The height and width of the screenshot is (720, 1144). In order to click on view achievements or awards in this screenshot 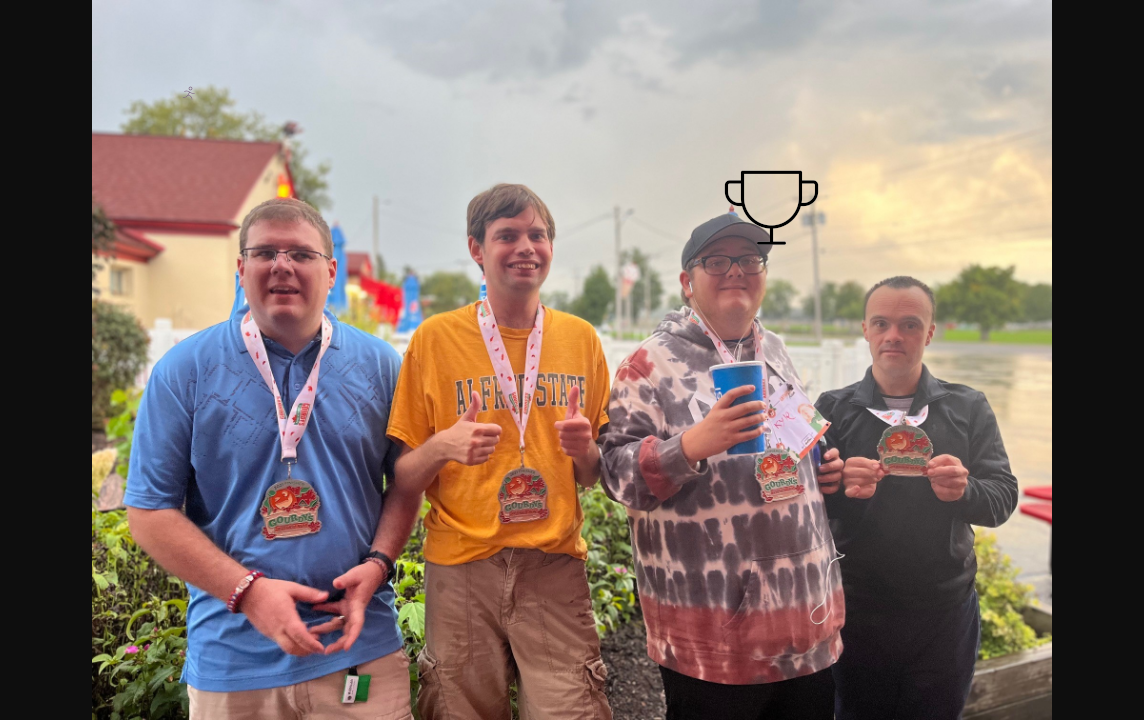, I will do `click(771, 204)`.